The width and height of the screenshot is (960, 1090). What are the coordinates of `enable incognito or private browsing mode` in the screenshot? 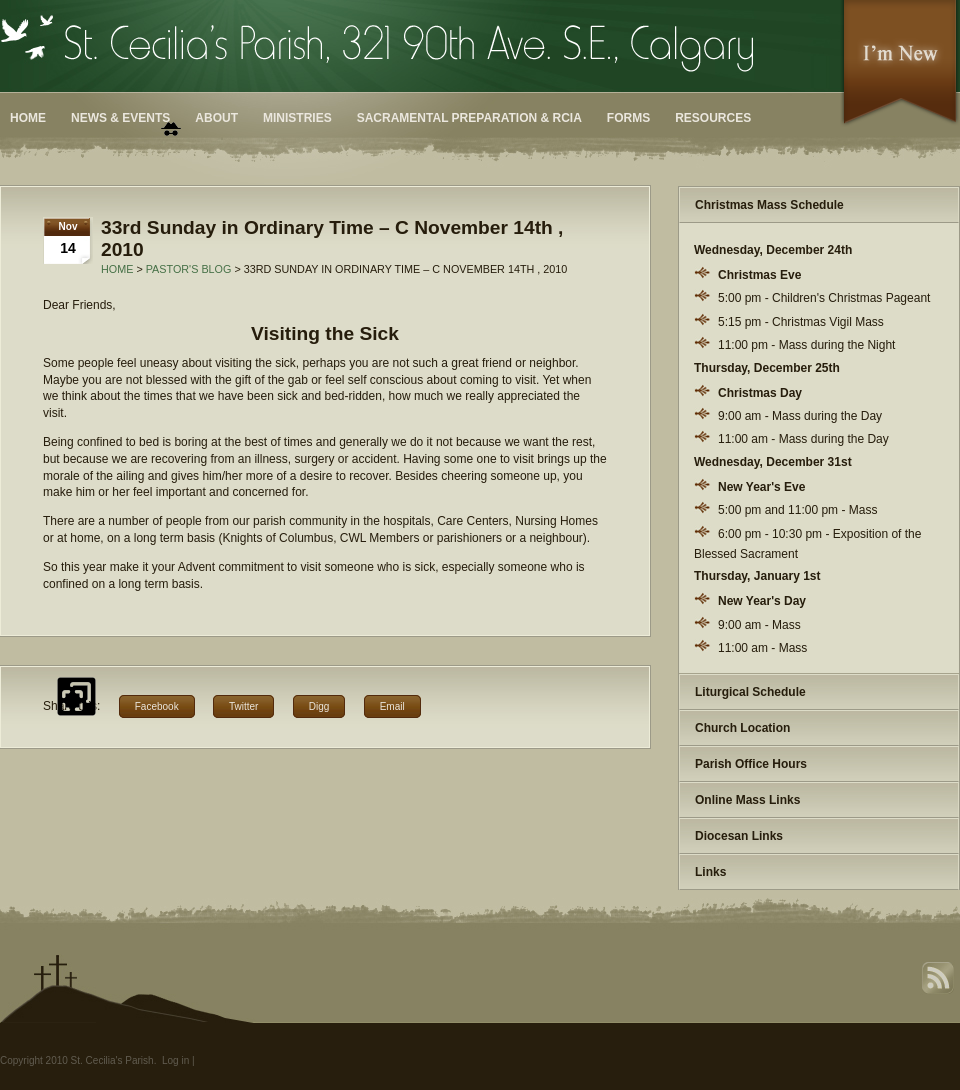 It's located at (171, 129).